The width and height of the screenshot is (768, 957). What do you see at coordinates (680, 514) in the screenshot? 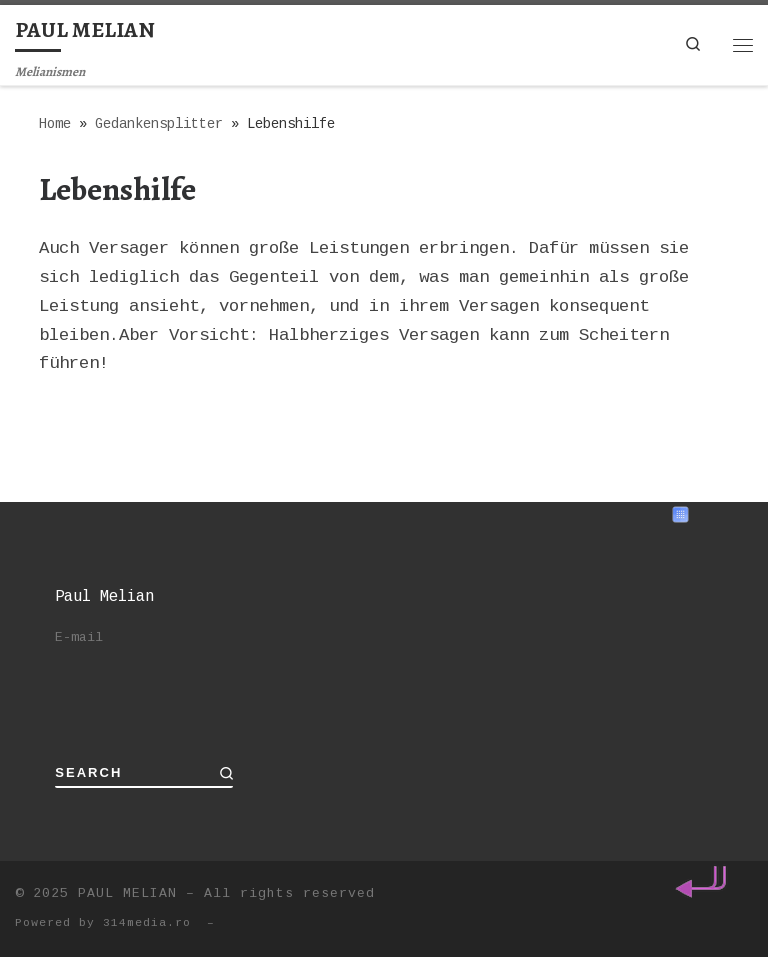
I see `view other applications` at bounding box center [680, 514].